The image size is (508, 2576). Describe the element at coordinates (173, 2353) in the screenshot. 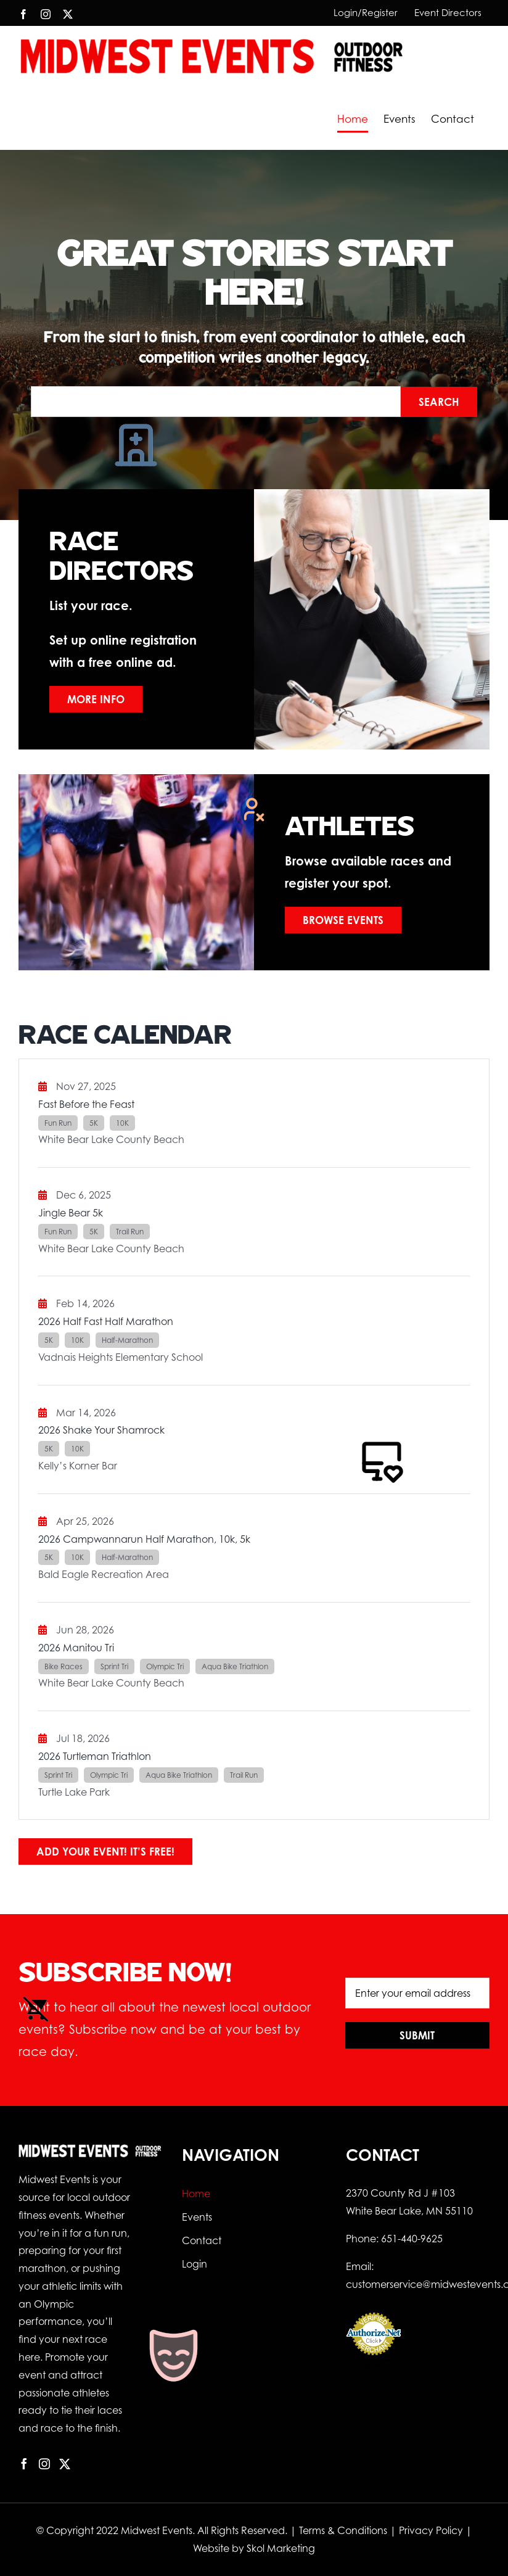

I see `theater or entertainment category` at that location.